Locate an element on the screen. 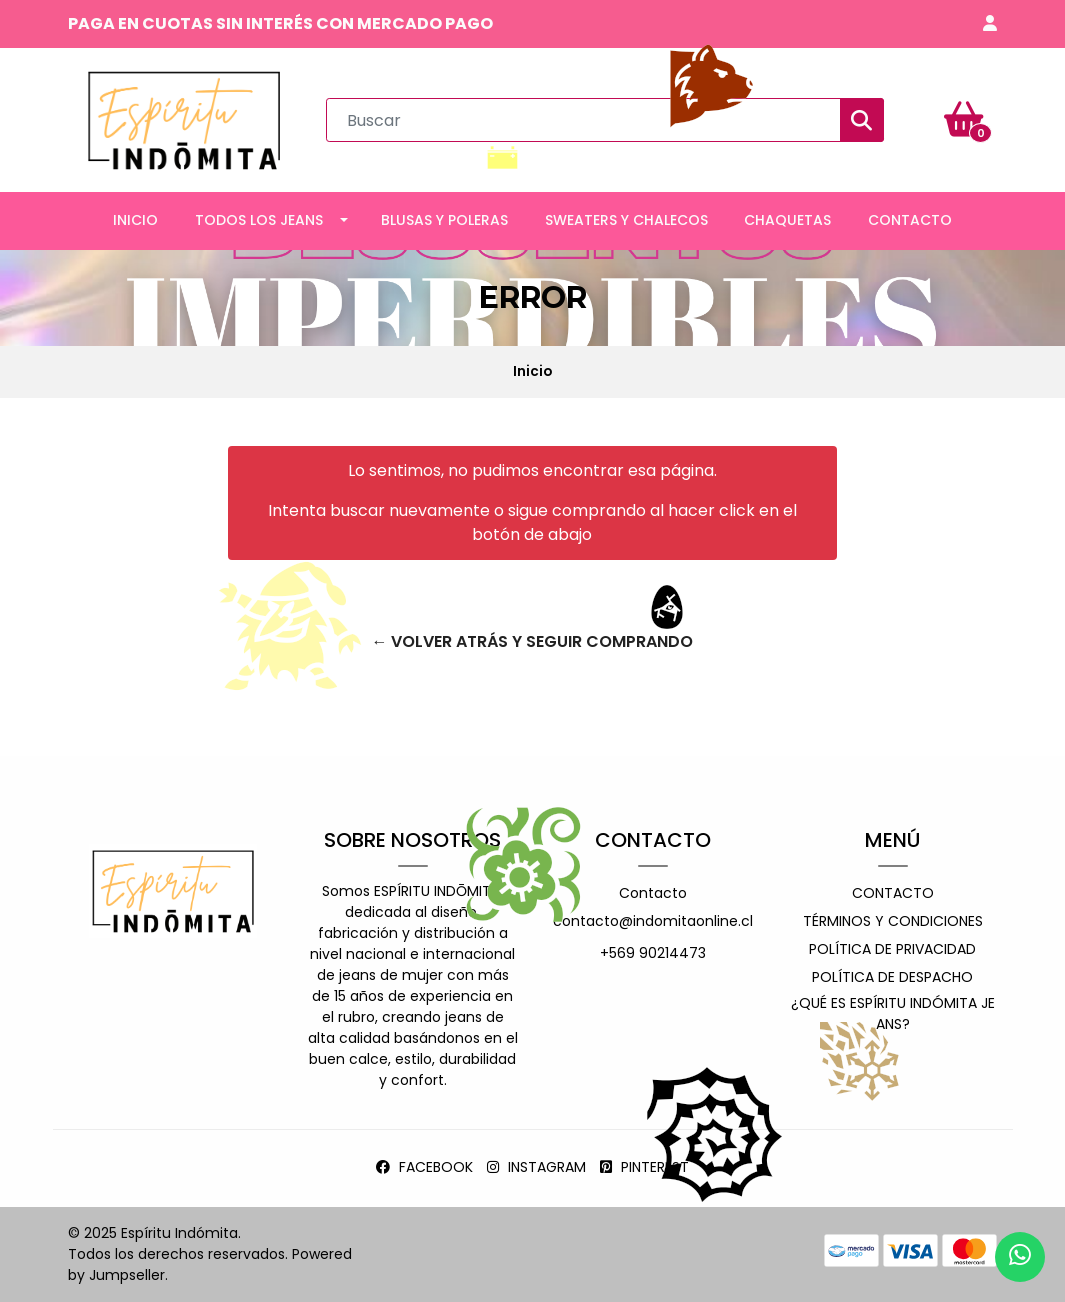  represents a trap or hazard in gameplay is located at coordinates (714, 1134).